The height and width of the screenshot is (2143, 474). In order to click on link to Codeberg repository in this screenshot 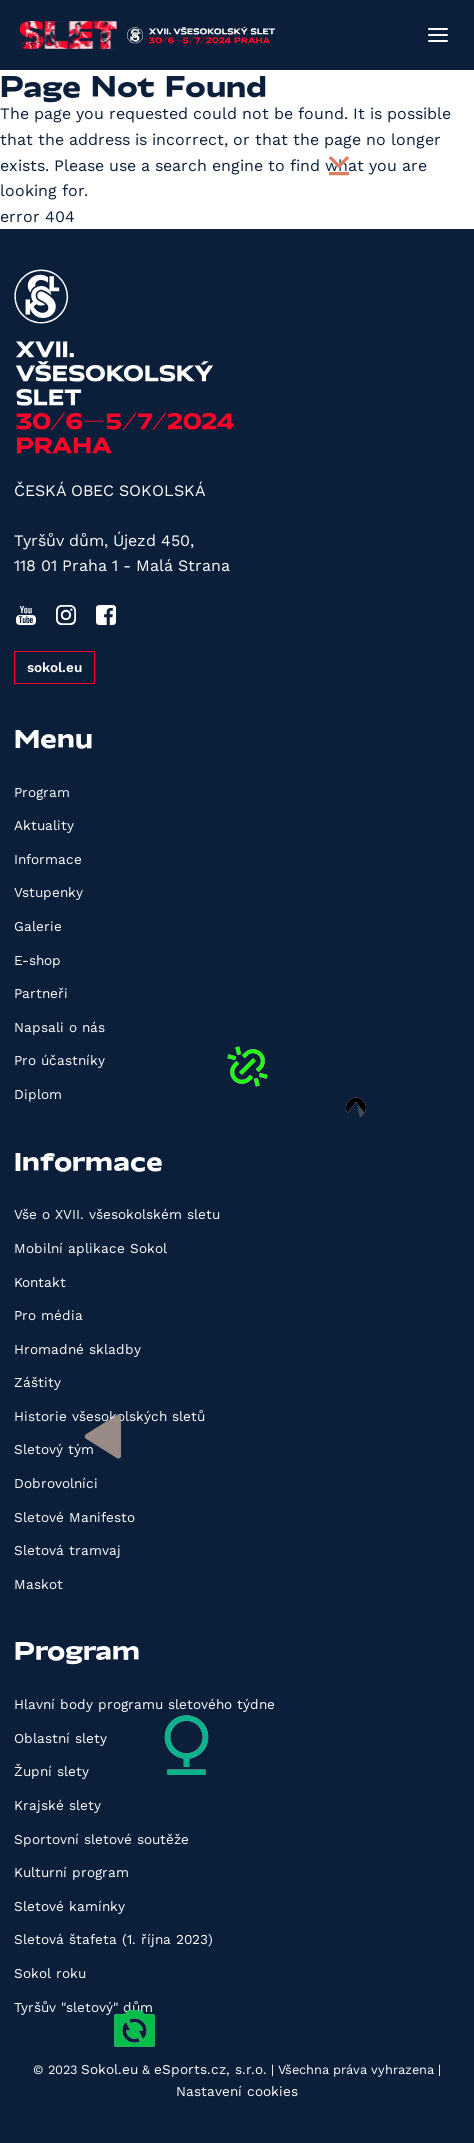, I will do `click(356, 1107)`.